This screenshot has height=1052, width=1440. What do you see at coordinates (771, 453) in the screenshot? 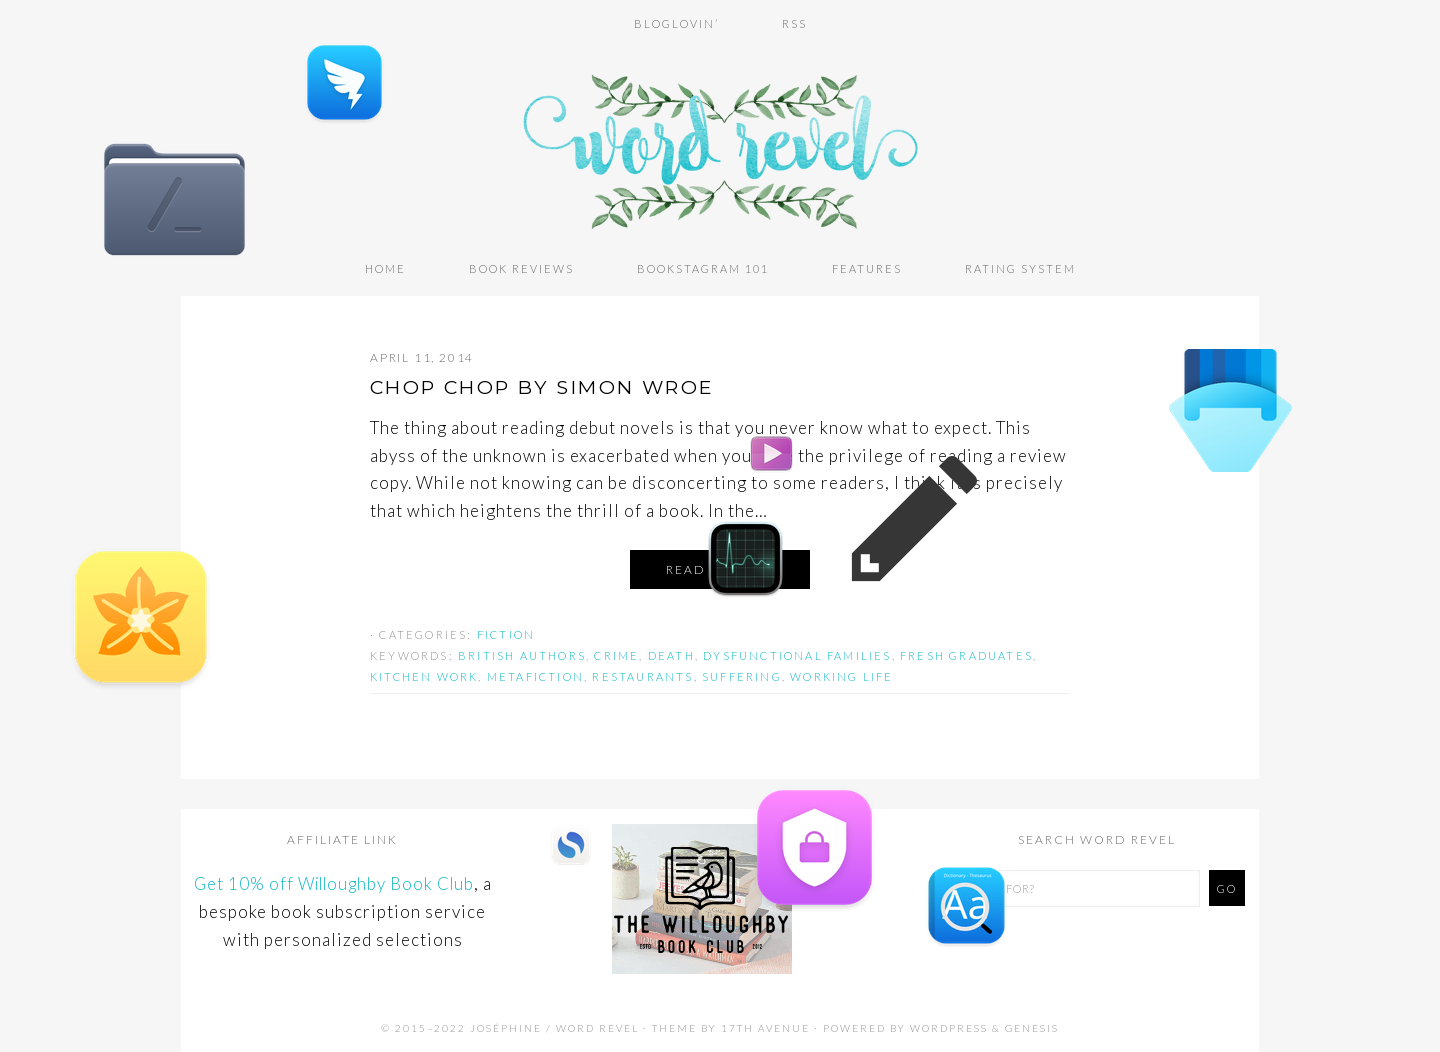
I see `open media player application` at bounding box center [771, 453].